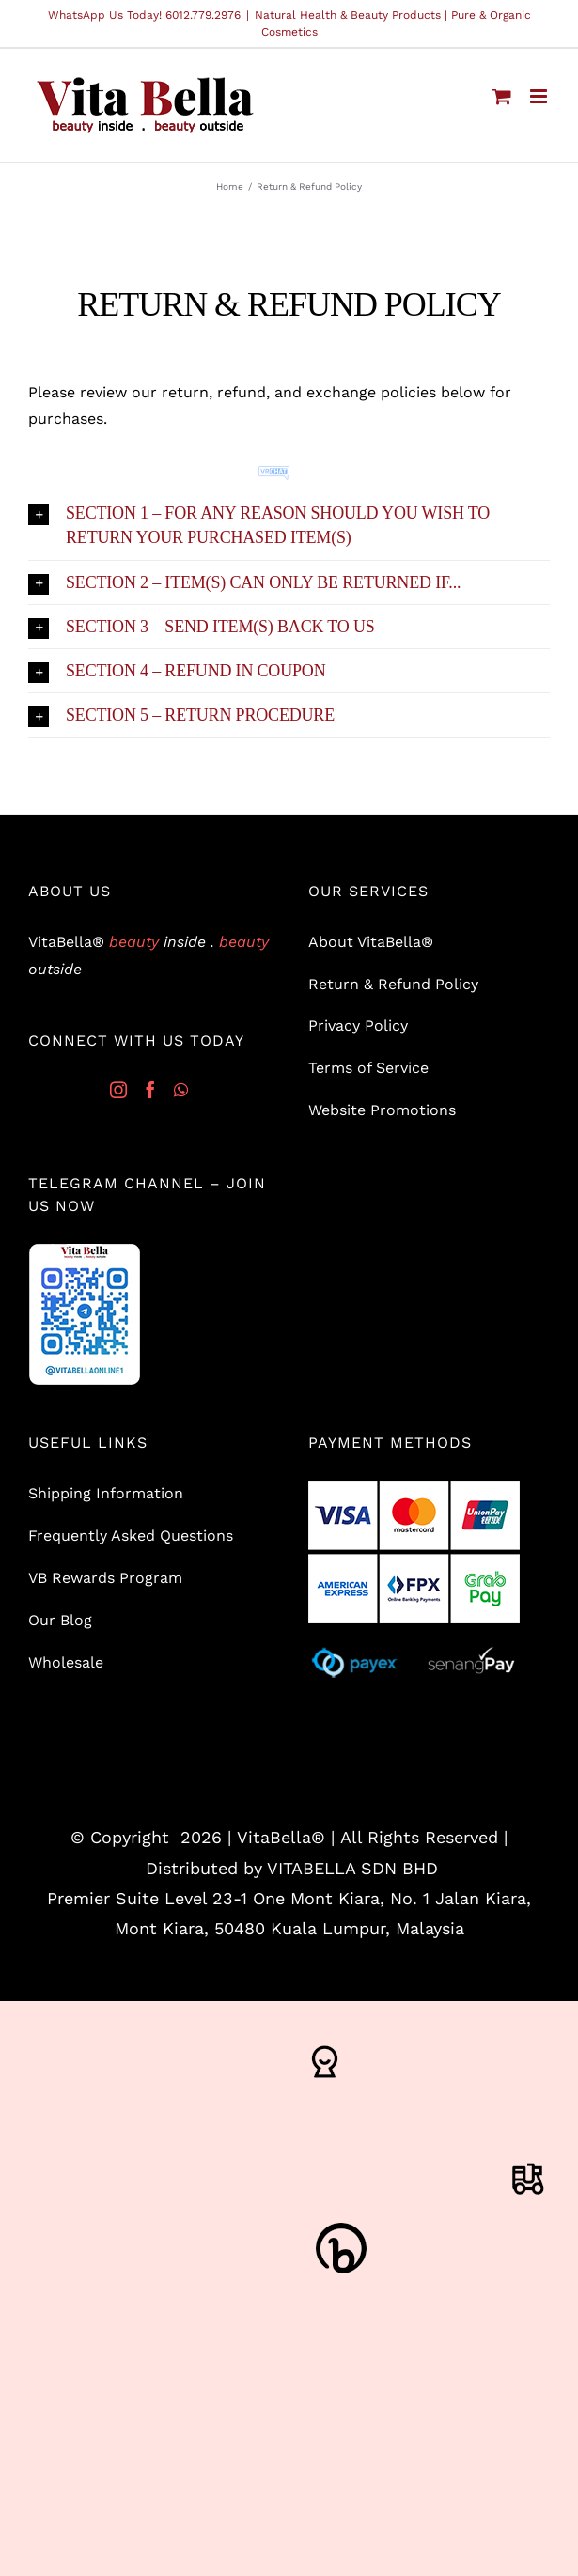  Describe the element at coordinates (341, 2248) in the screenshot. I see `open bitly link shortening service` at that location.